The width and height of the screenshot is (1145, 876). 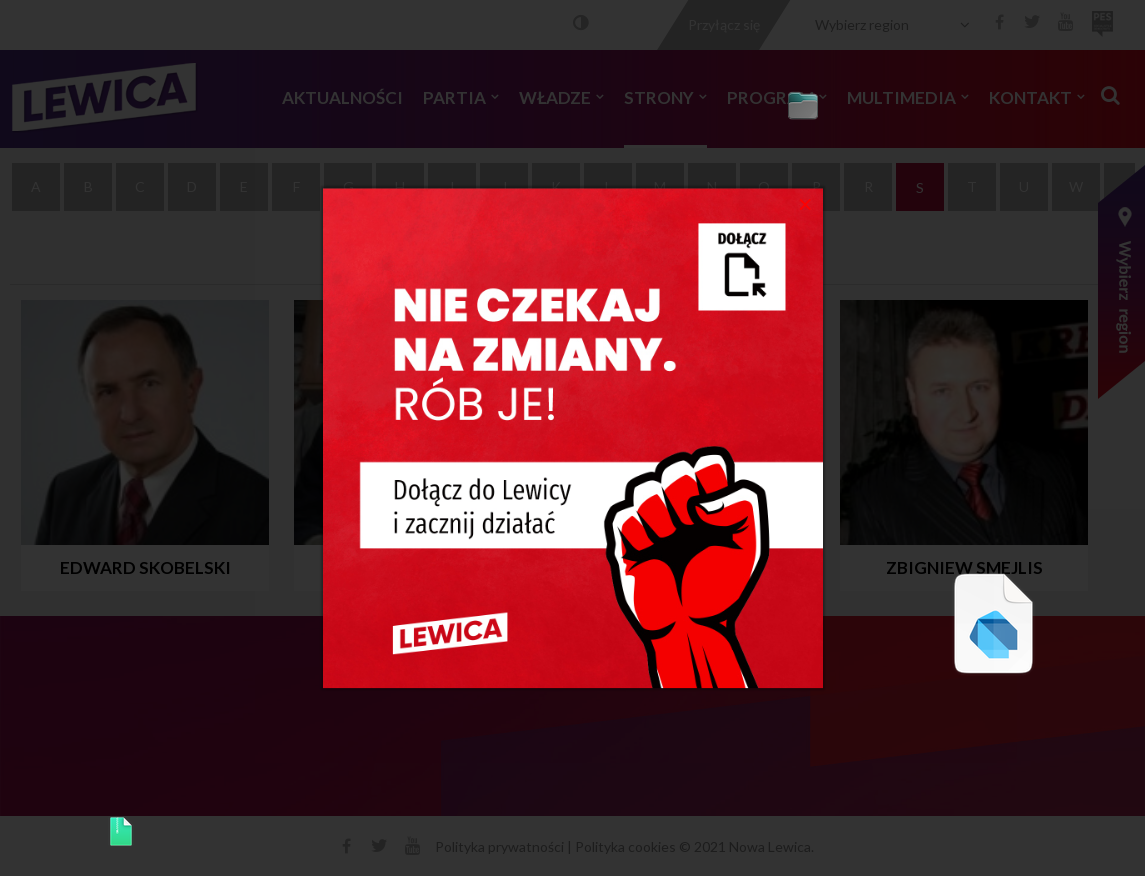 What do you see at coordinates (121, 832) in the screenshot?
I see `compressed archive file (.tar.xz format)` at bounding box center [121, 832].